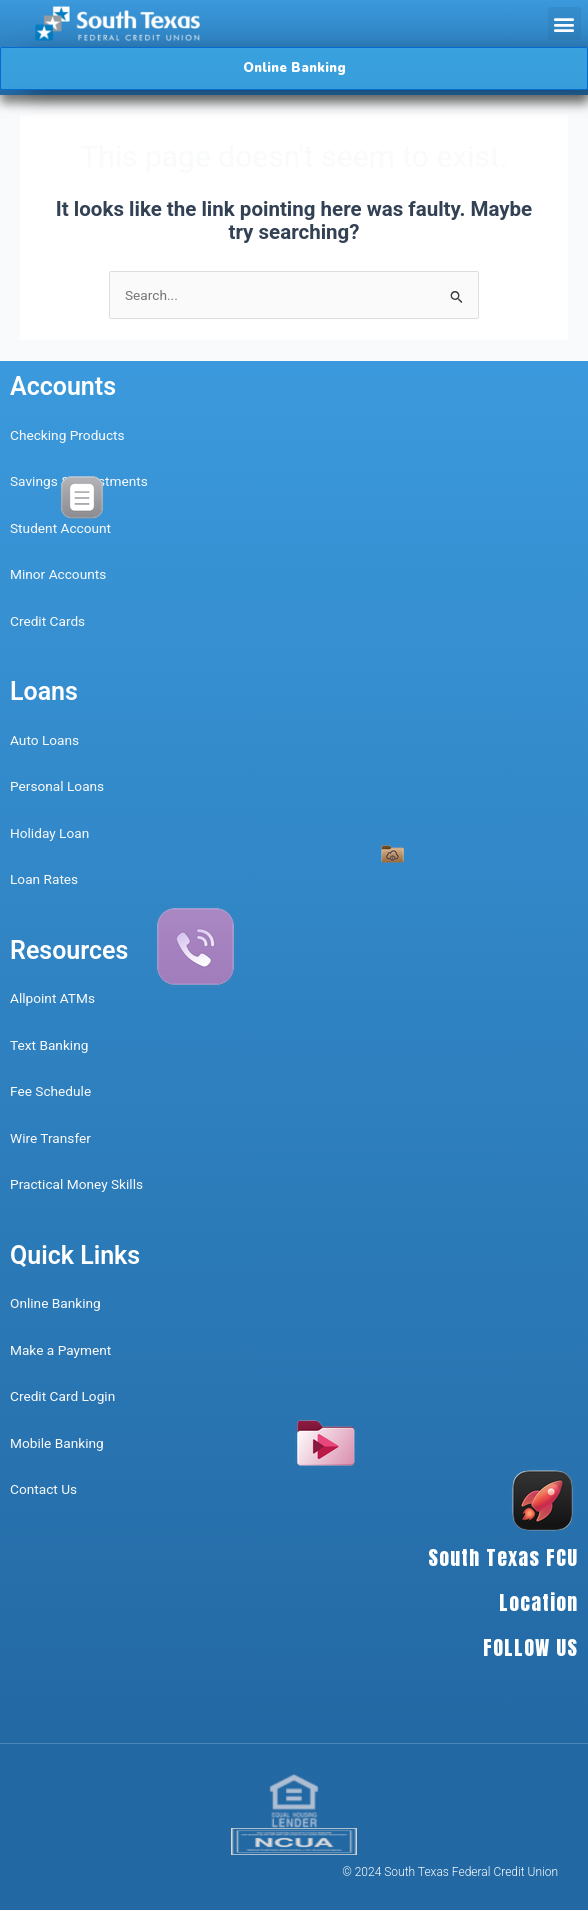  I want to click on open the games app or library, so click(542, 1500).